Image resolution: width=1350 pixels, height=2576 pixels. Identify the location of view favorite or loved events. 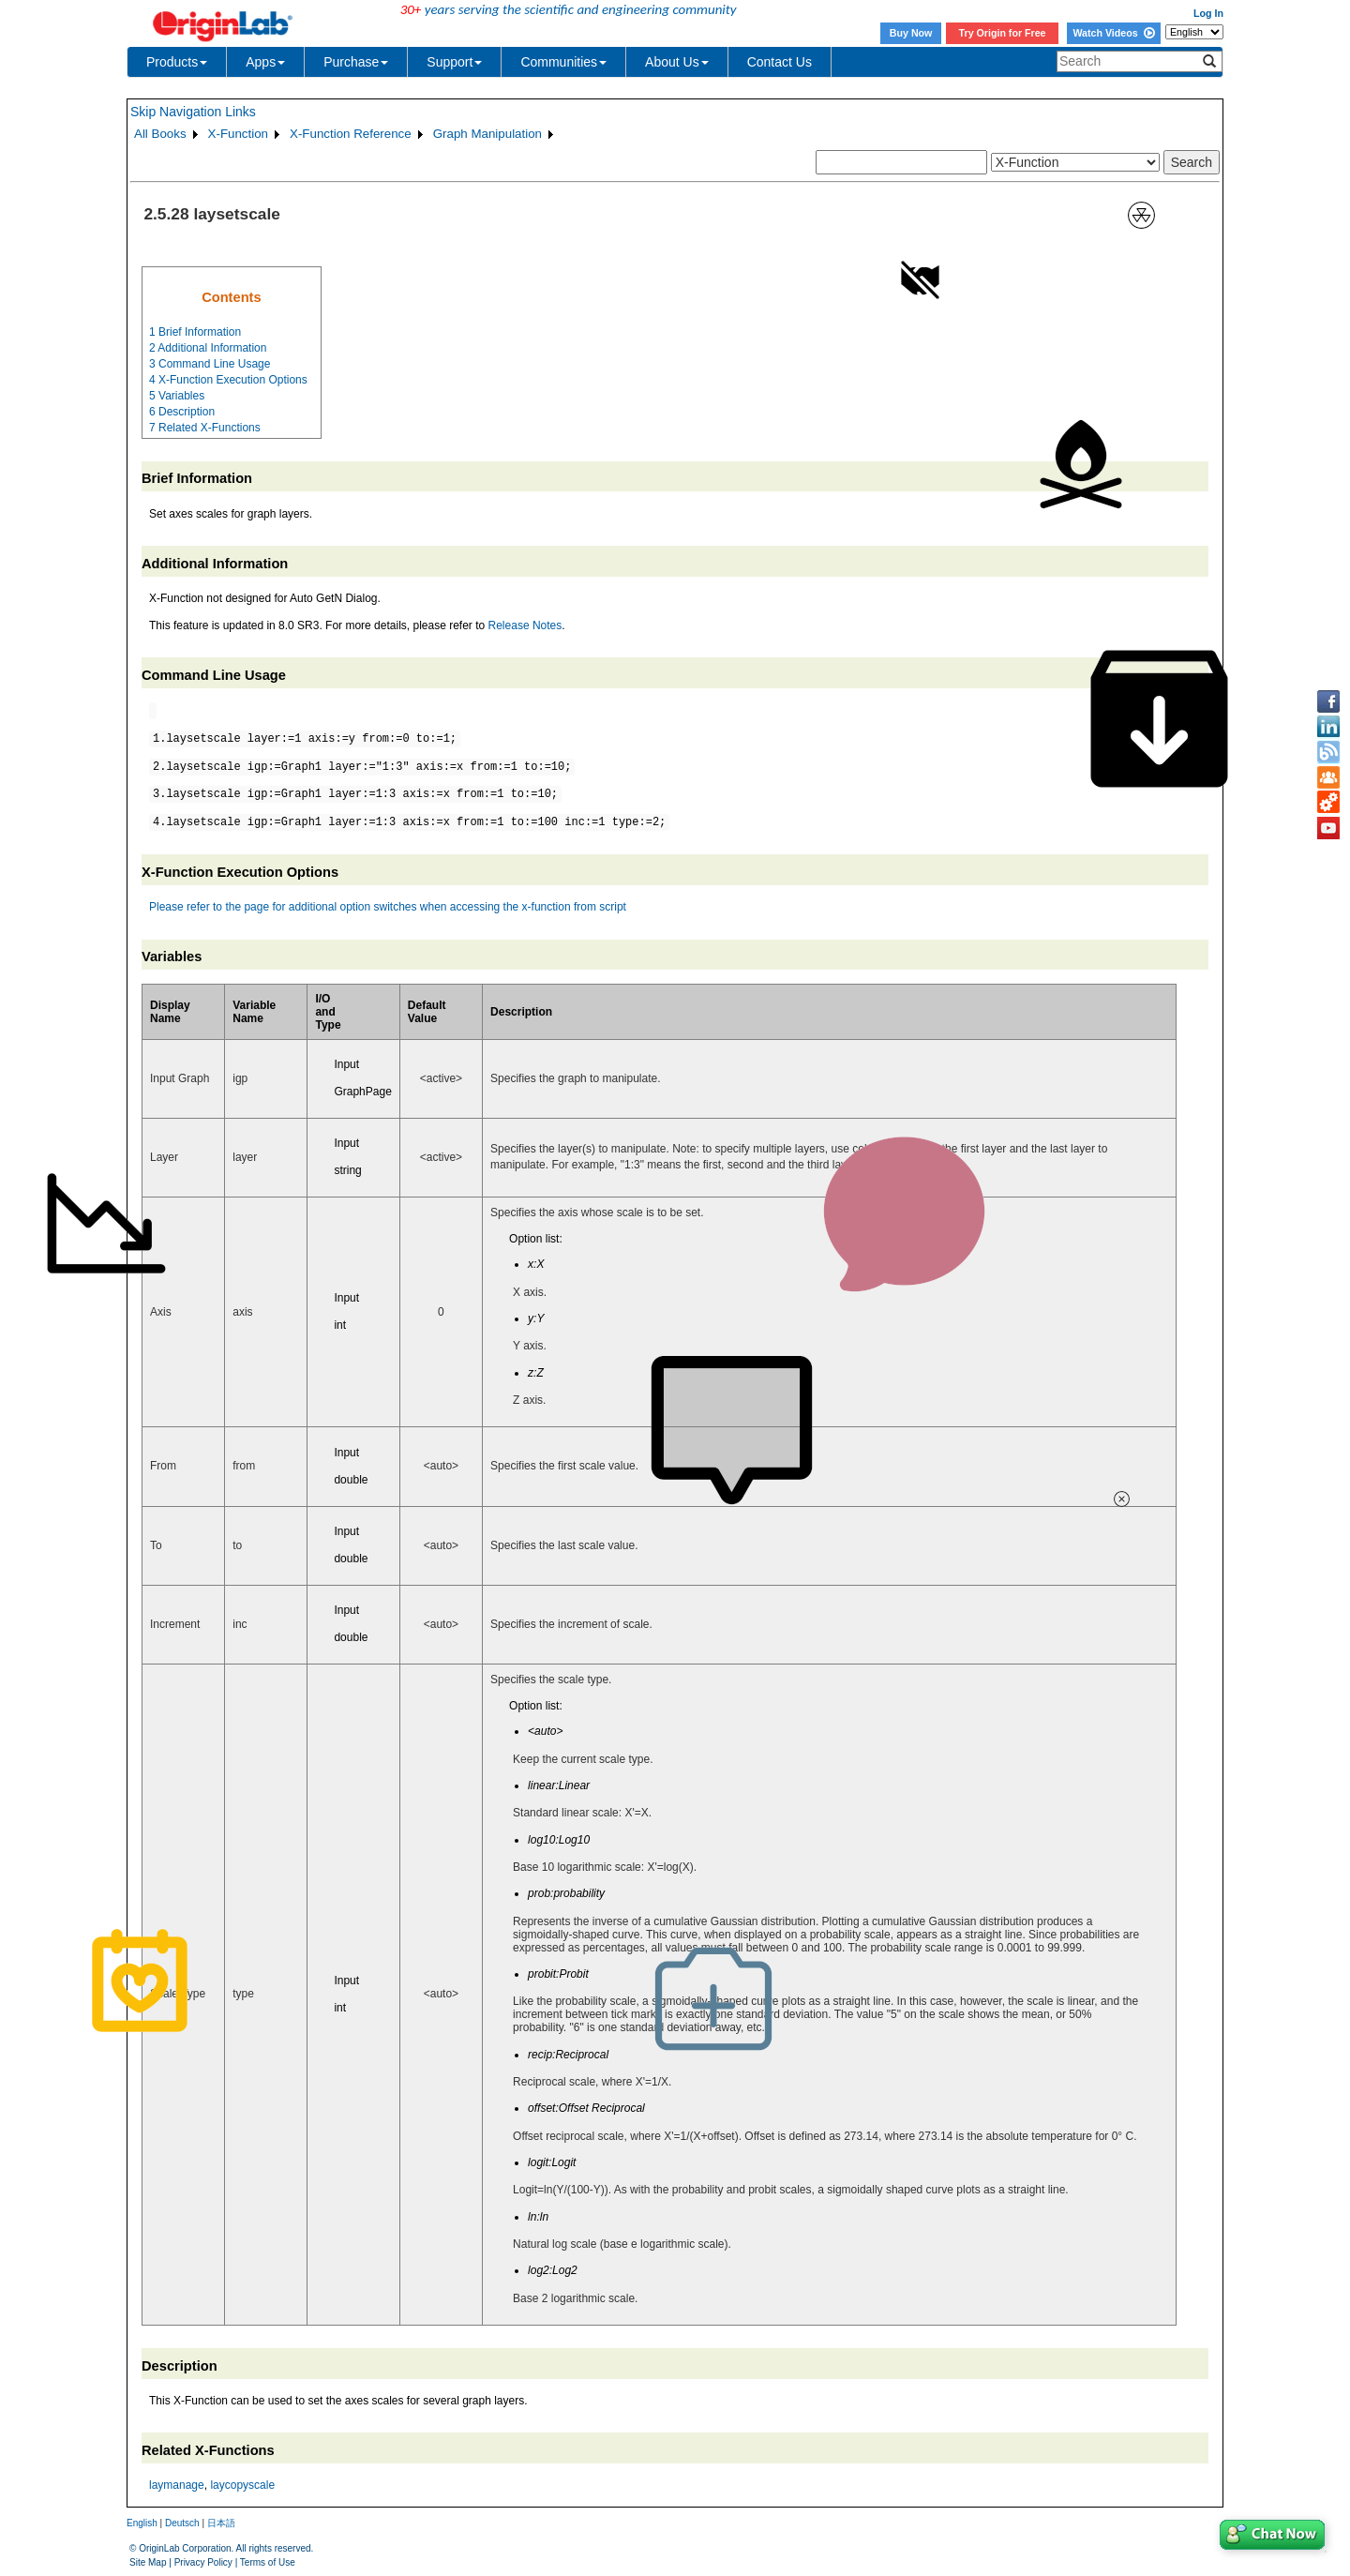
(140, 1984).